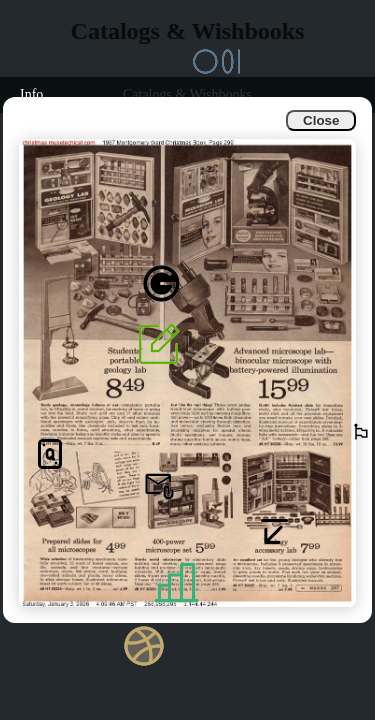 Image resolution: width=375 pixels, height=720 pixels. I want to click on sign in with Google, so click(161, 283).